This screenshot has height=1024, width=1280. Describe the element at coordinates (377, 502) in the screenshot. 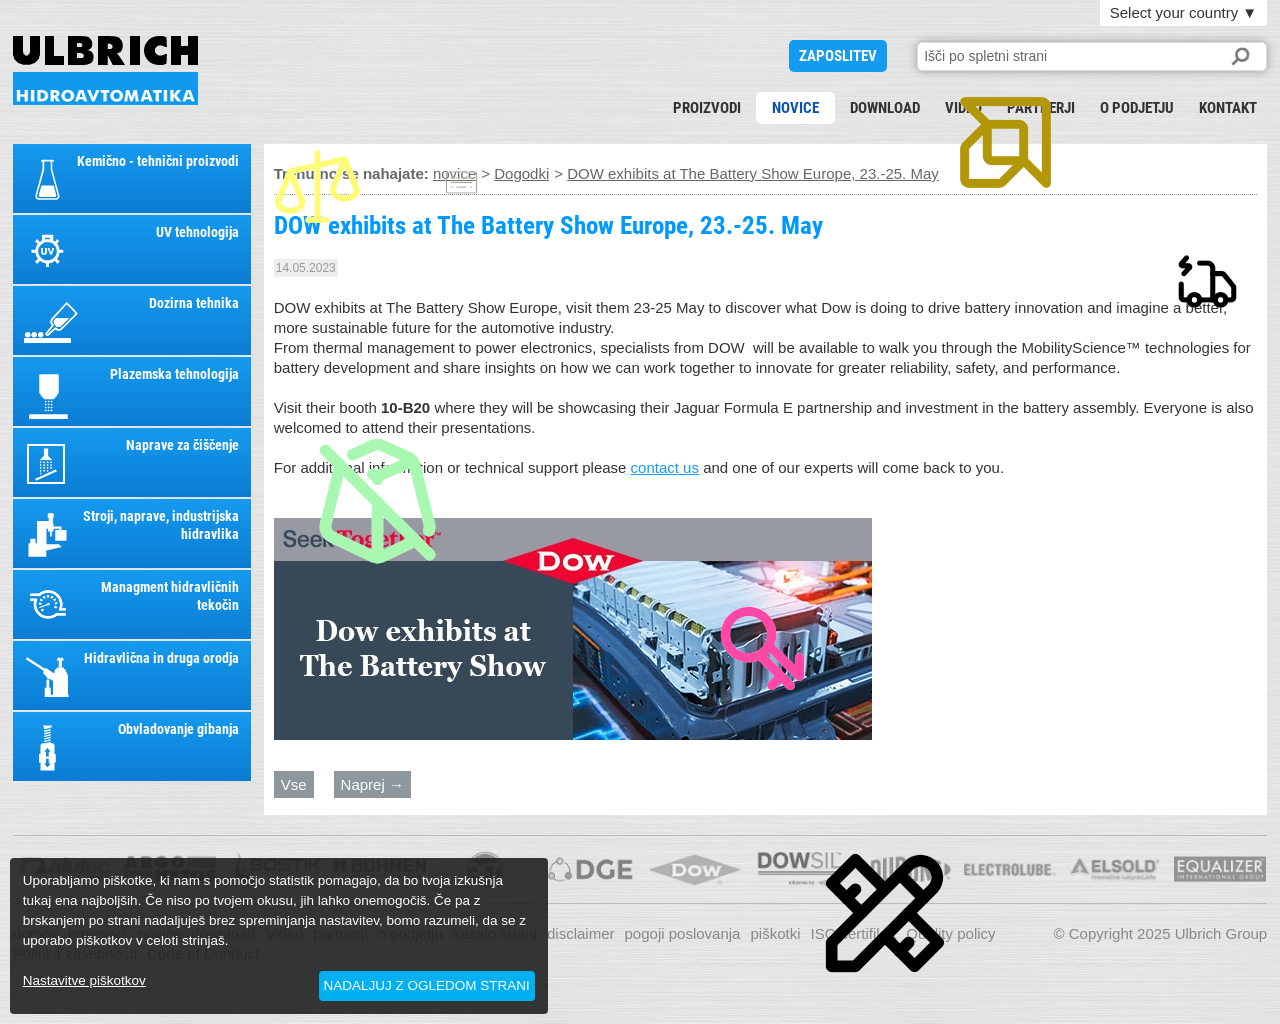

I see `disable 3D view frustum or perspective mode` at that location.